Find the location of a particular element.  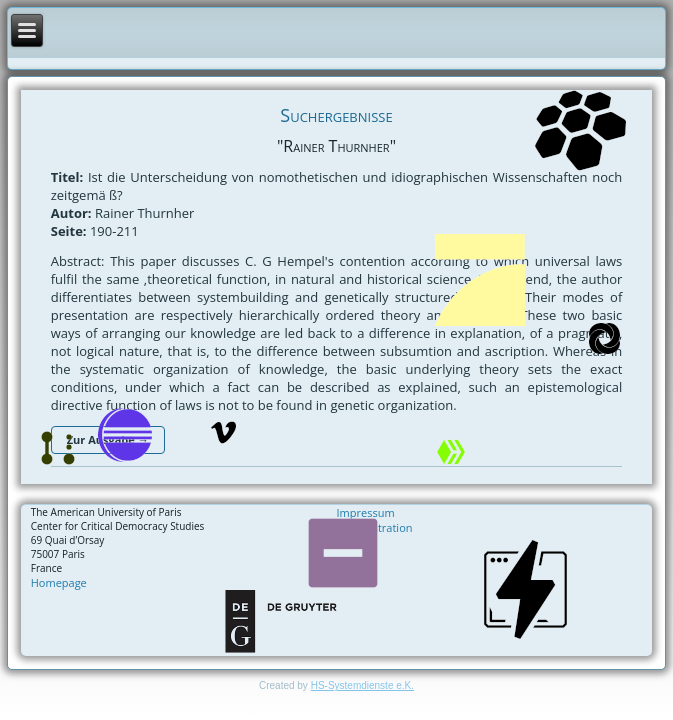

indicates a partially selected or indeterminate checkbox state is located at coordinates (343, 553).